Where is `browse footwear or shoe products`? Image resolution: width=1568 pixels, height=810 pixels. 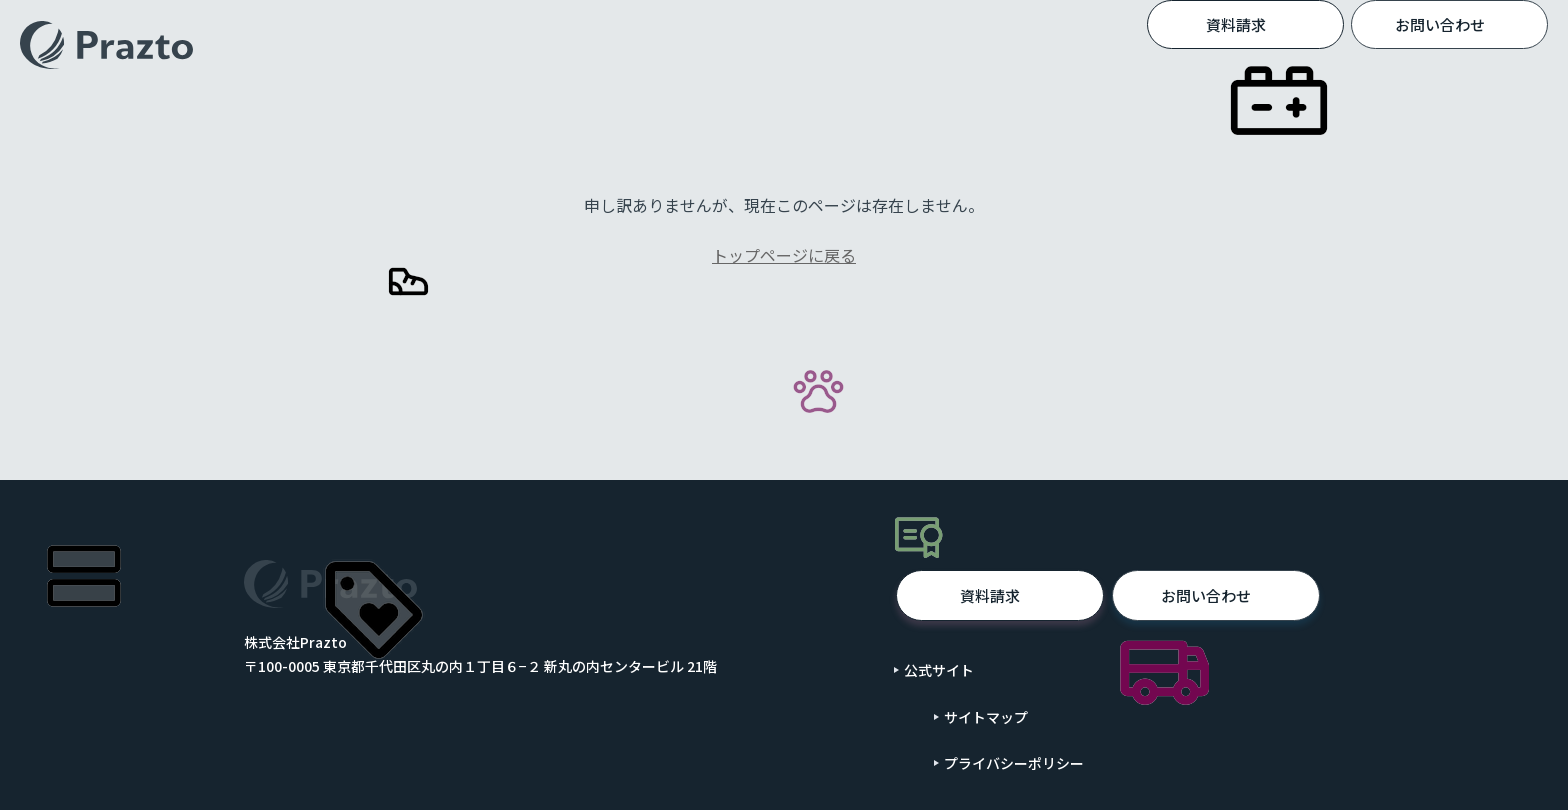
browse footwear or shoe products is located at coordinates (408, 281).